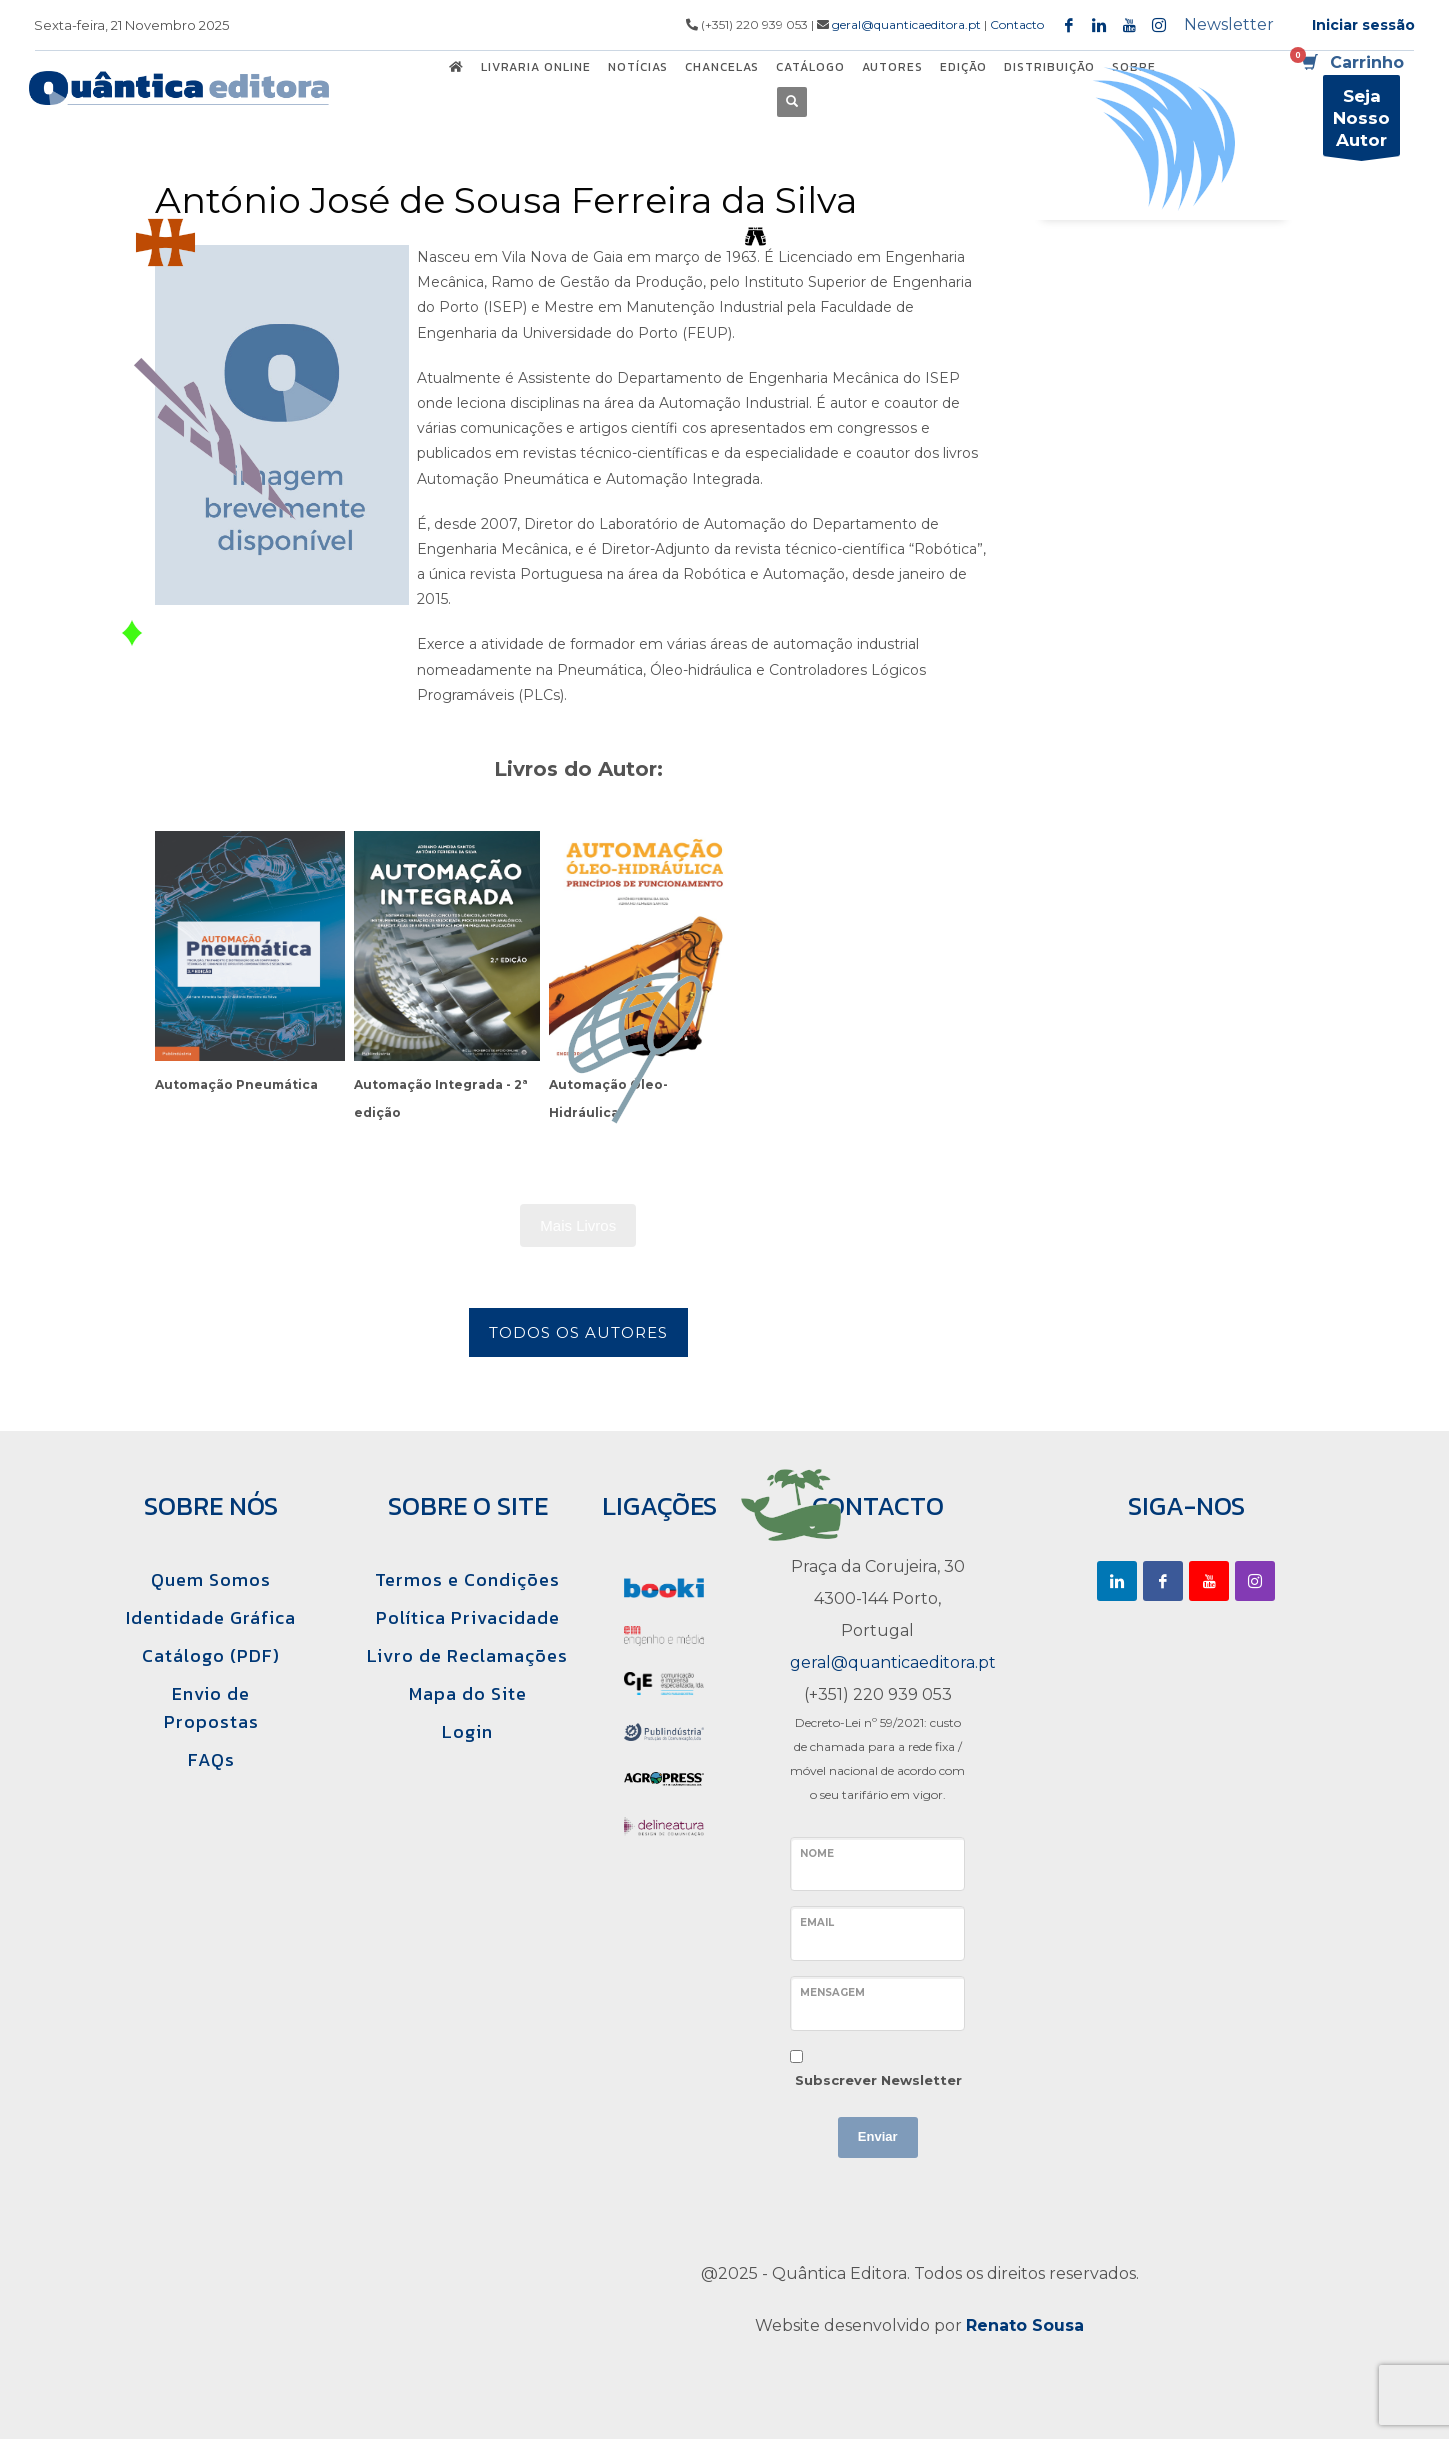 The height and width of the screenshot is (2439, 1449). What do you see at coordinates (165, 242) in the screenshot?
I see `indicates a cursed or unholy location` at bounding box center [165, 242].